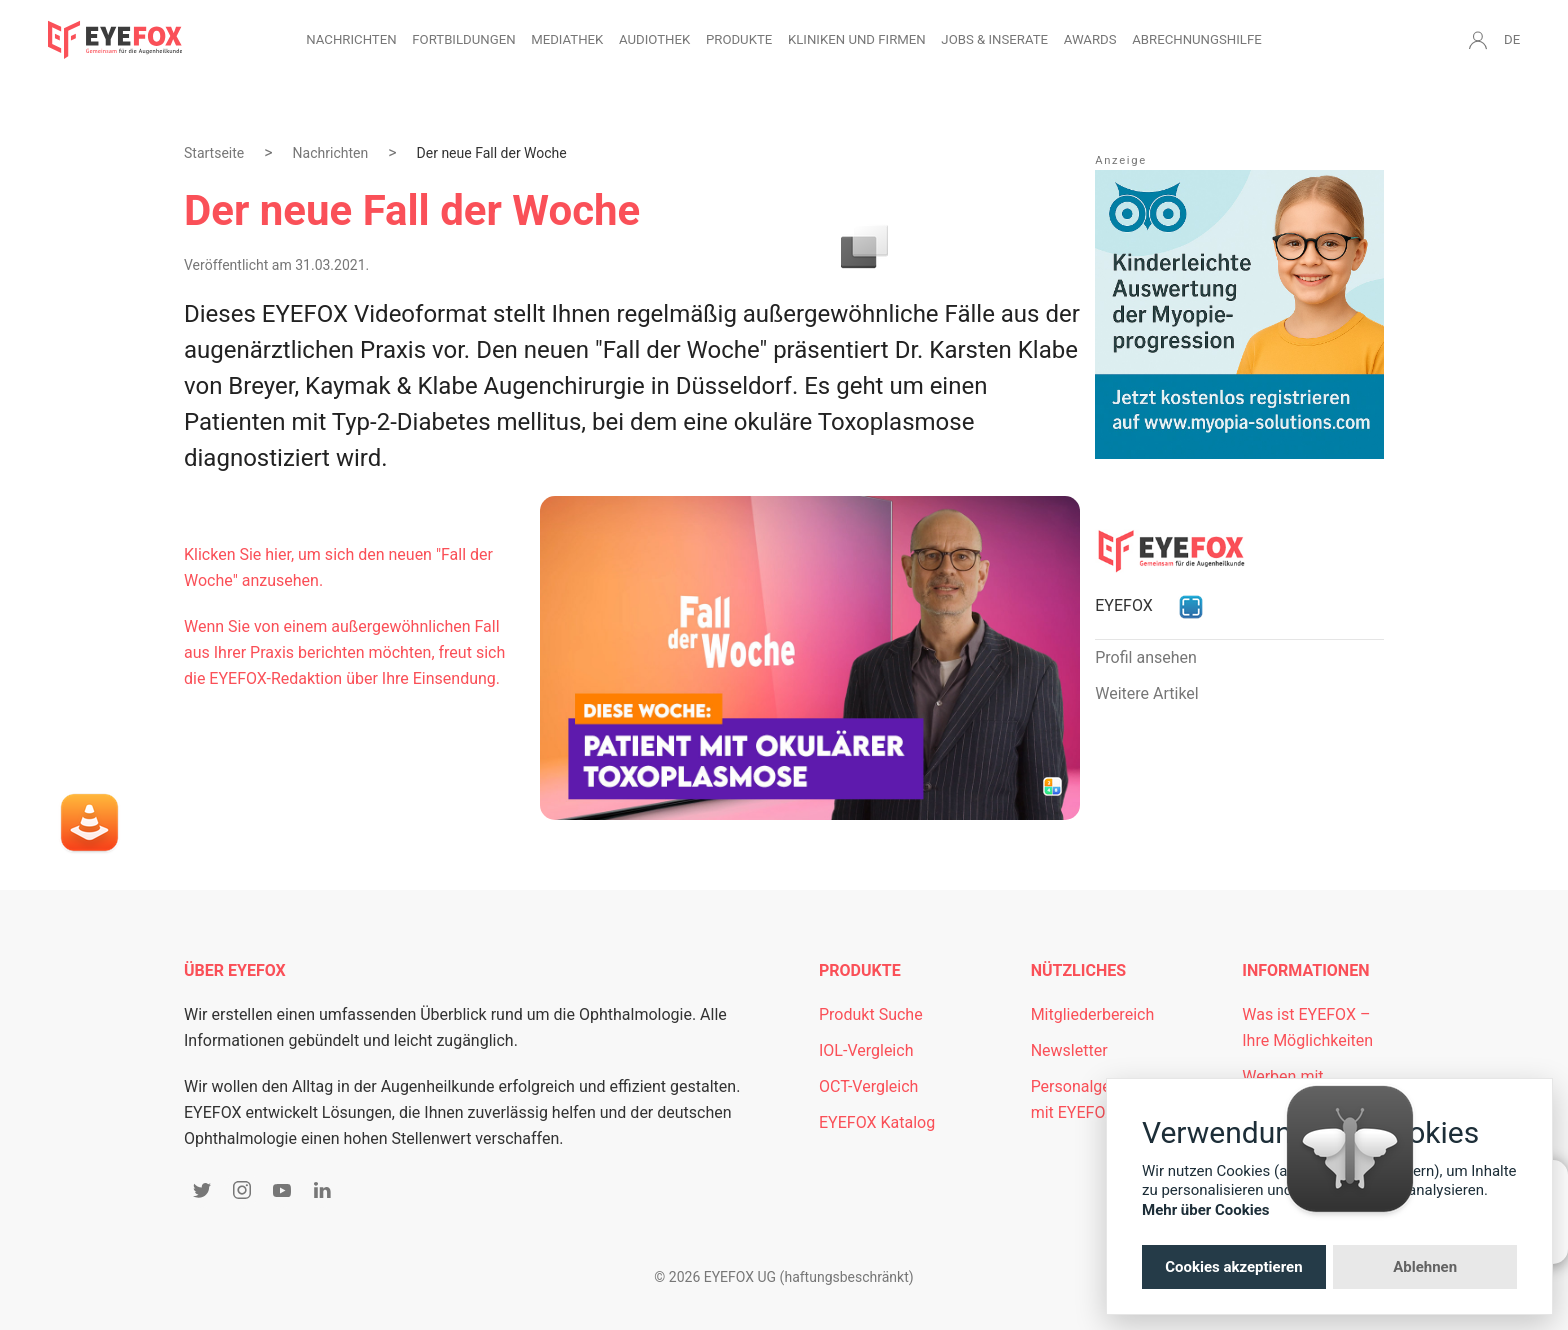  What do you see at coordinates (1191, 607) in the screenshot?
I see `configure hot corners settings` at bounding box center [1191, 607].